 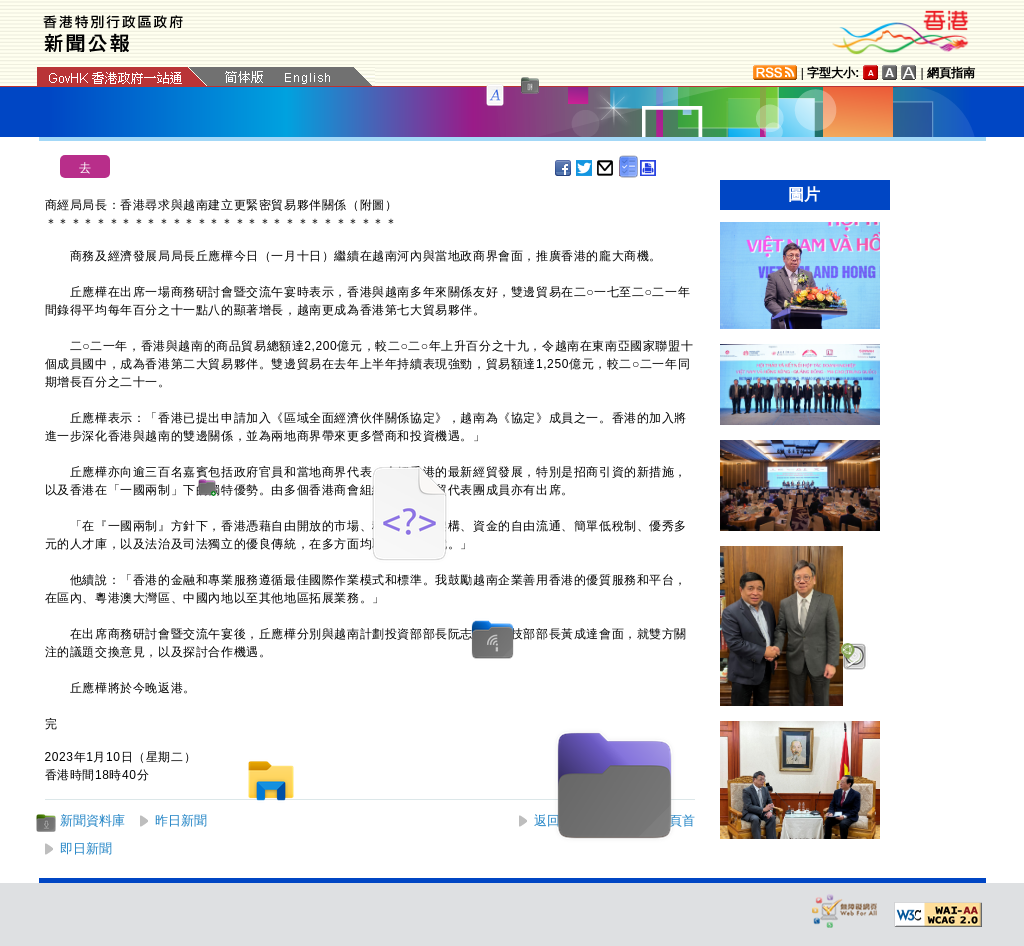 What do you see at coordinates (409, 513) in the screenshot?
I see `a php source code file` at bounding box center [409, 513].